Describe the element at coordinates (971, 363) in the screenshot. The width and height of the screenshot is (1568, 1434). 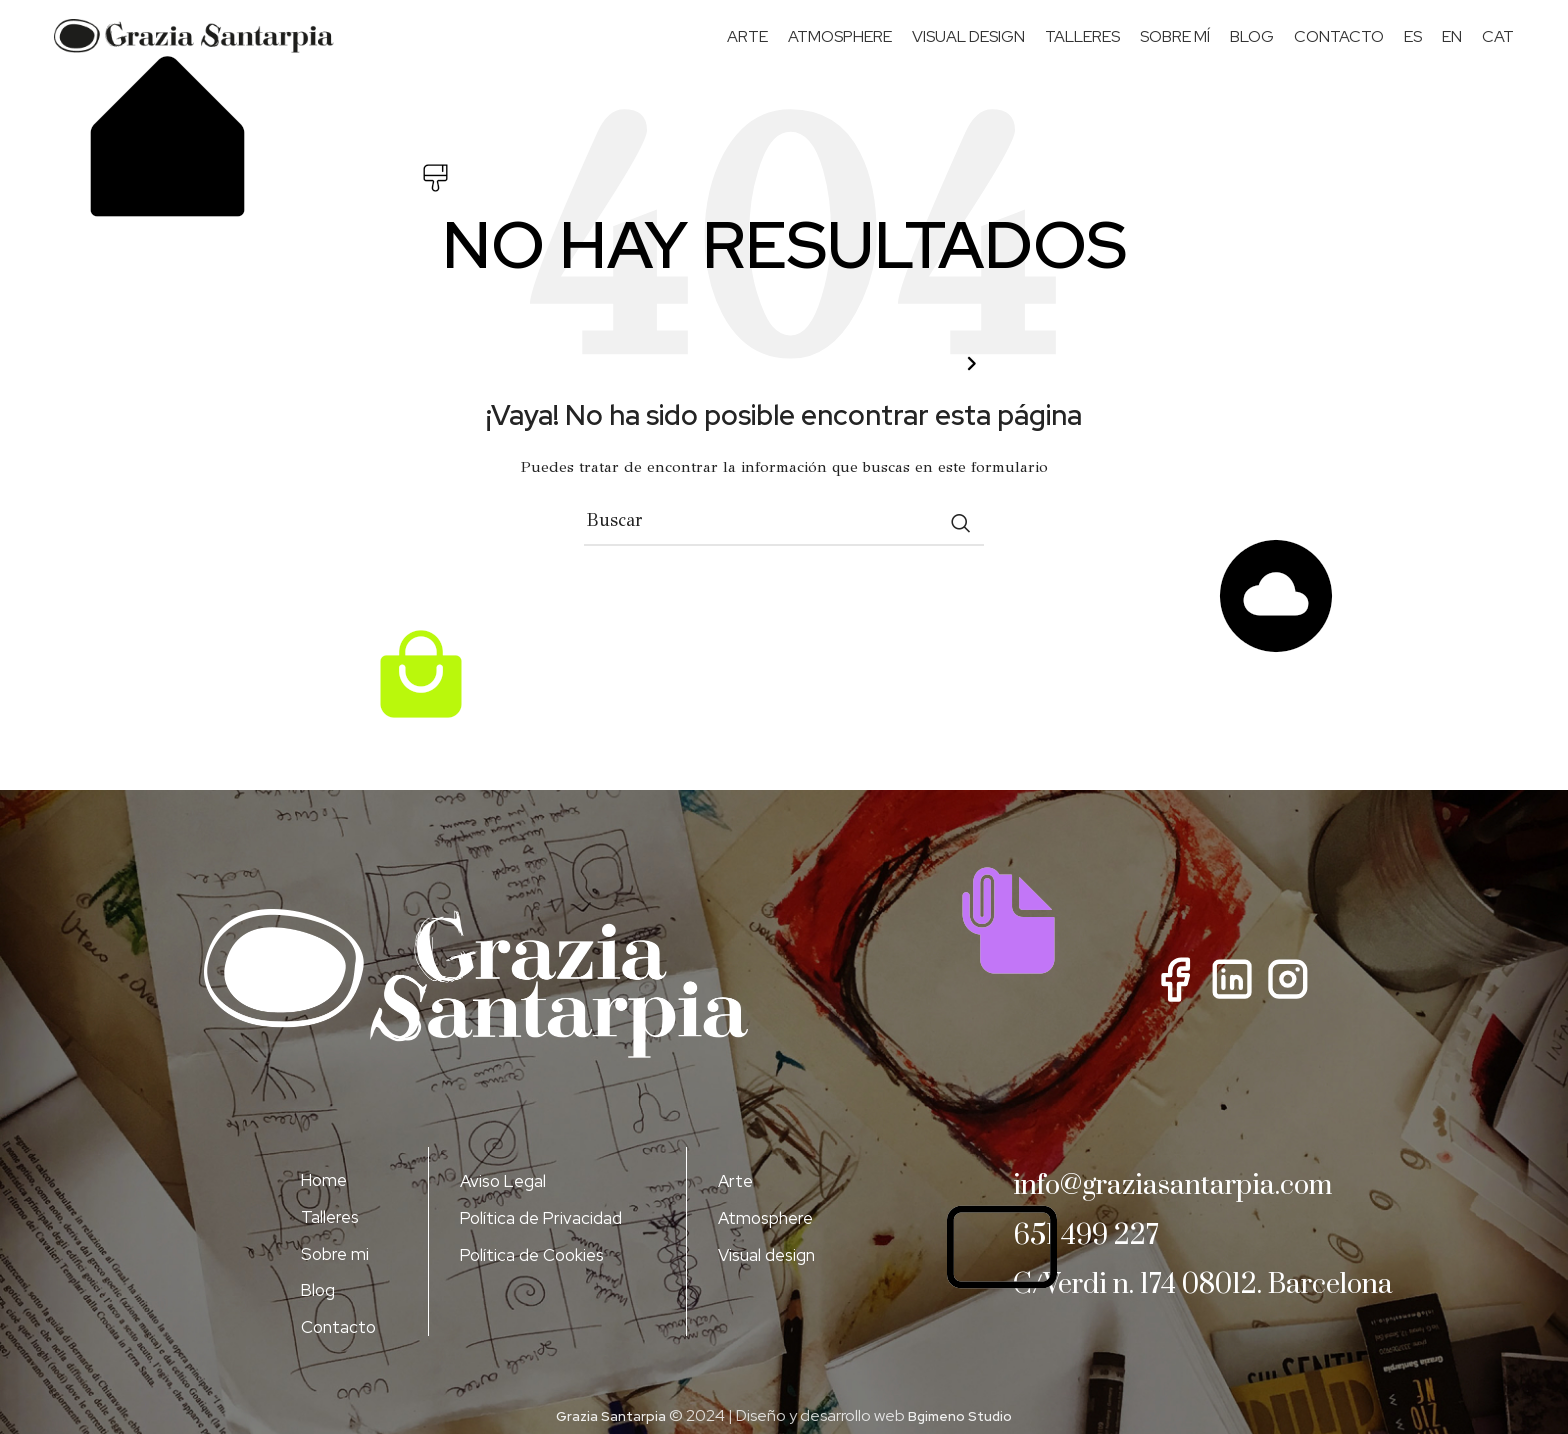
I see `navigate to the next item or page` at that location.